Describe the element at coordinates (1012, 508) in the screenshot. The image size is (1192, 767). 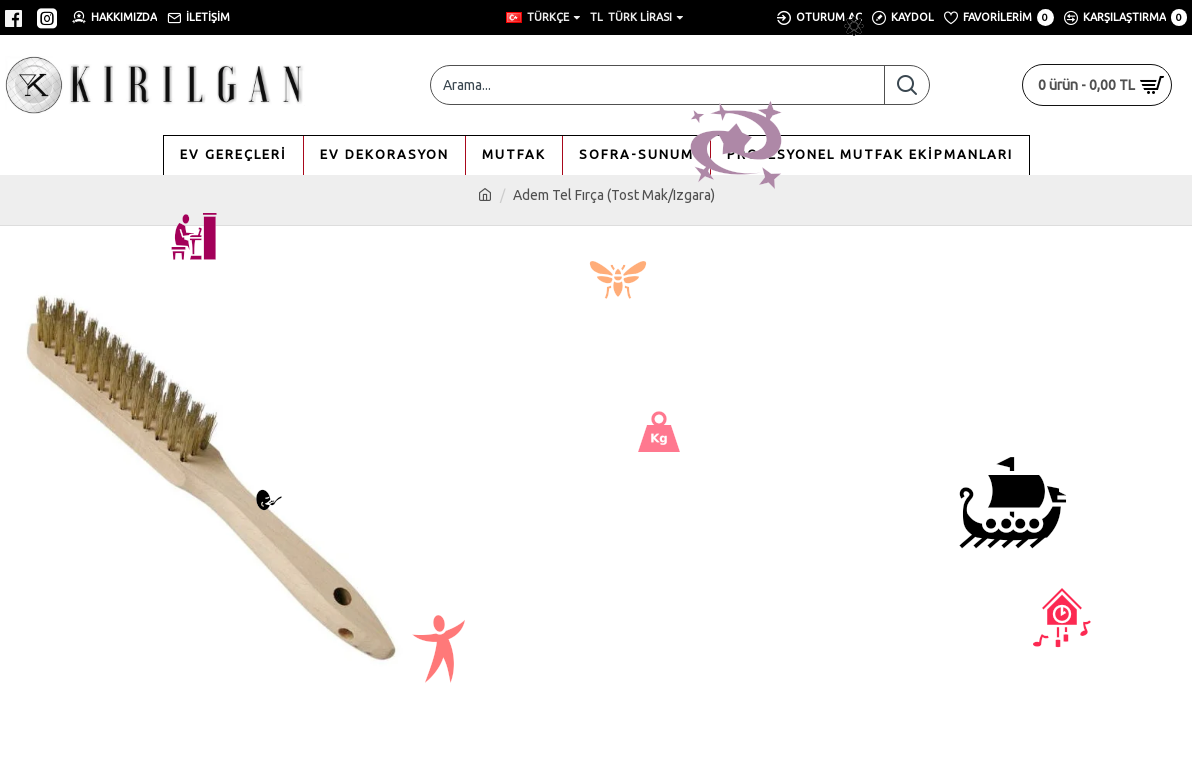
I see `viking ship or drakkar game element` at that location.